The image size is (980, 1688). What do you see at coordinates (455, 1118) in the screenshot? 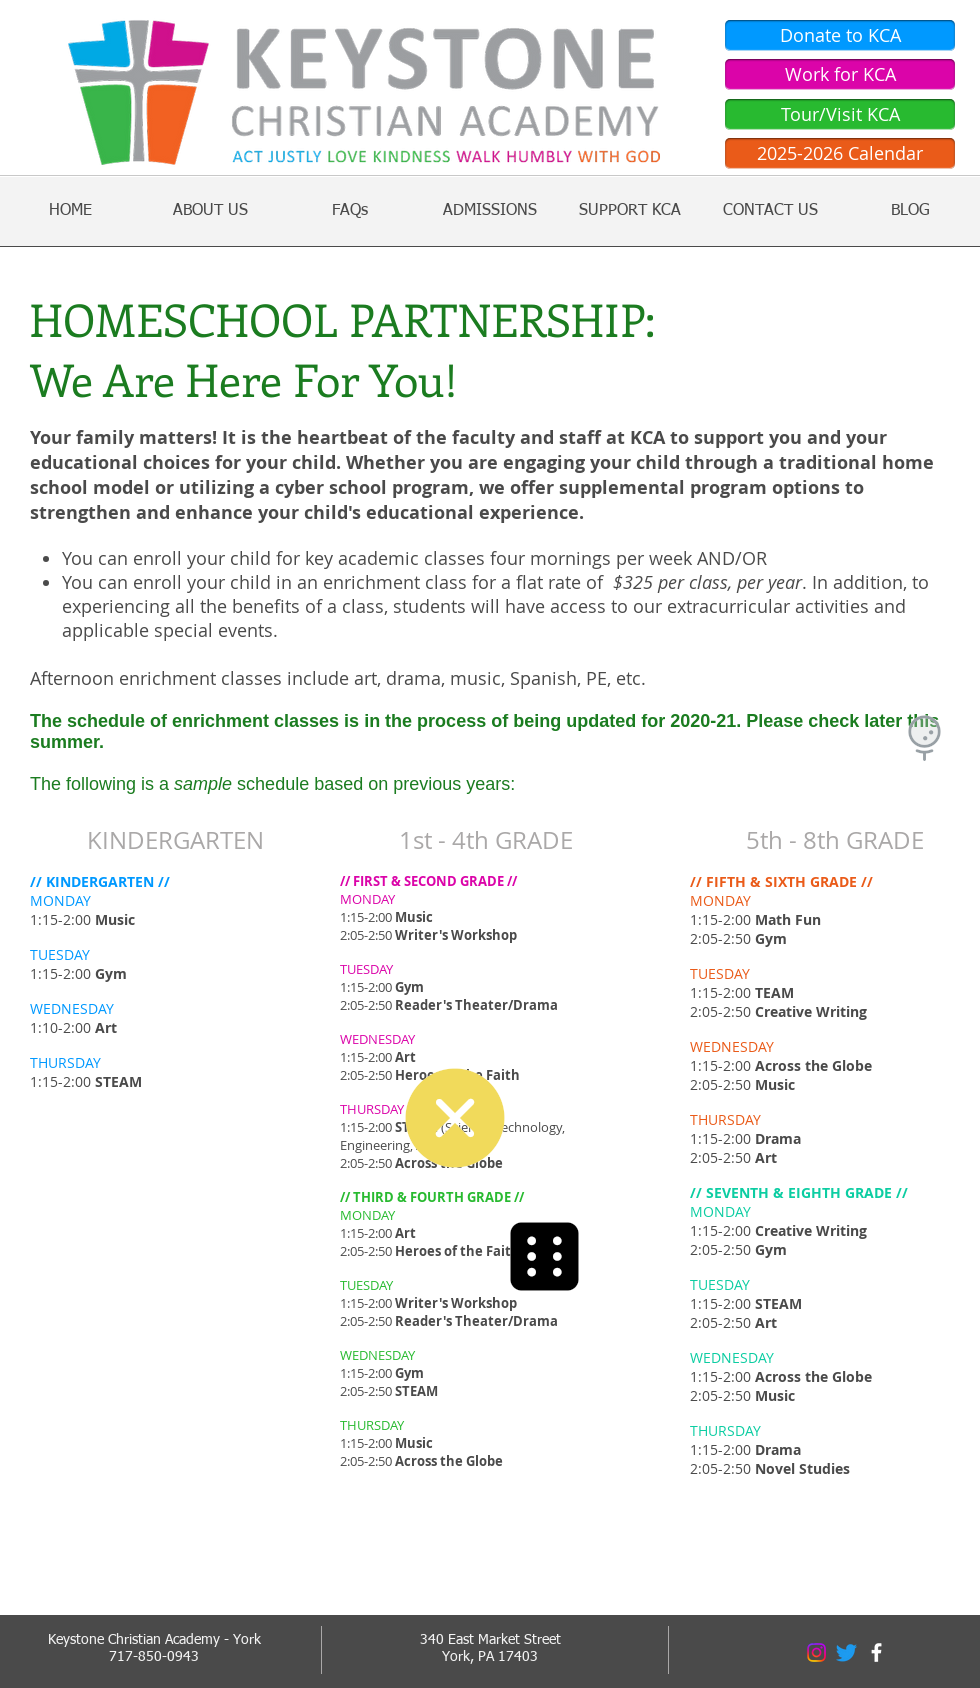
I see `close or dismiss a modal or dialog` at bounding box center [455, 1118].